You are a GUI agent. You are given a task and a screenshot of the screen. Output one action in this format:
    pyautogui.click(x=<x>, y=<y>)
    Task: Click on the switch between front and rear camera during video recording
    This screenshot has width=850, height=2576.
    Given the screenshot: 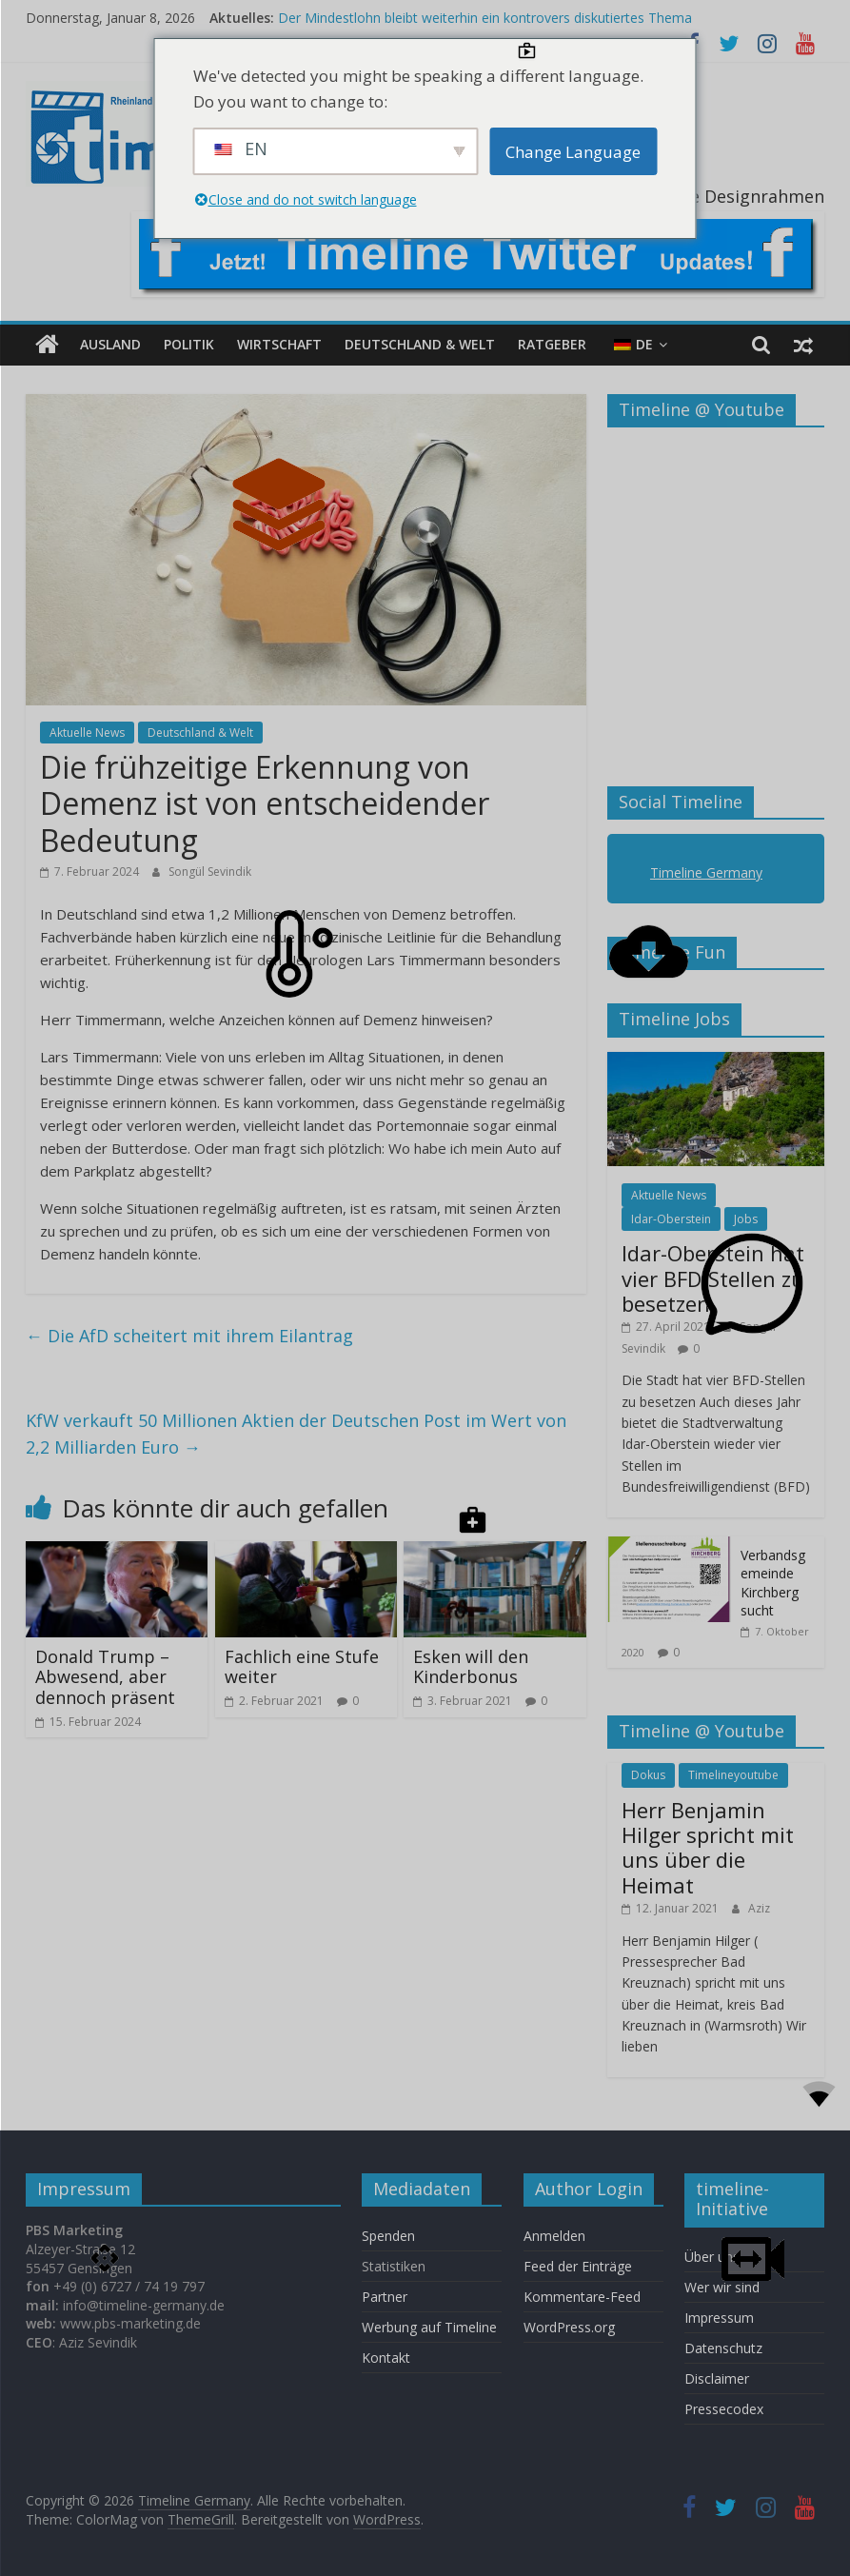 What is the action you would take?
    pyautogui.click(x=753, y=2259)
    